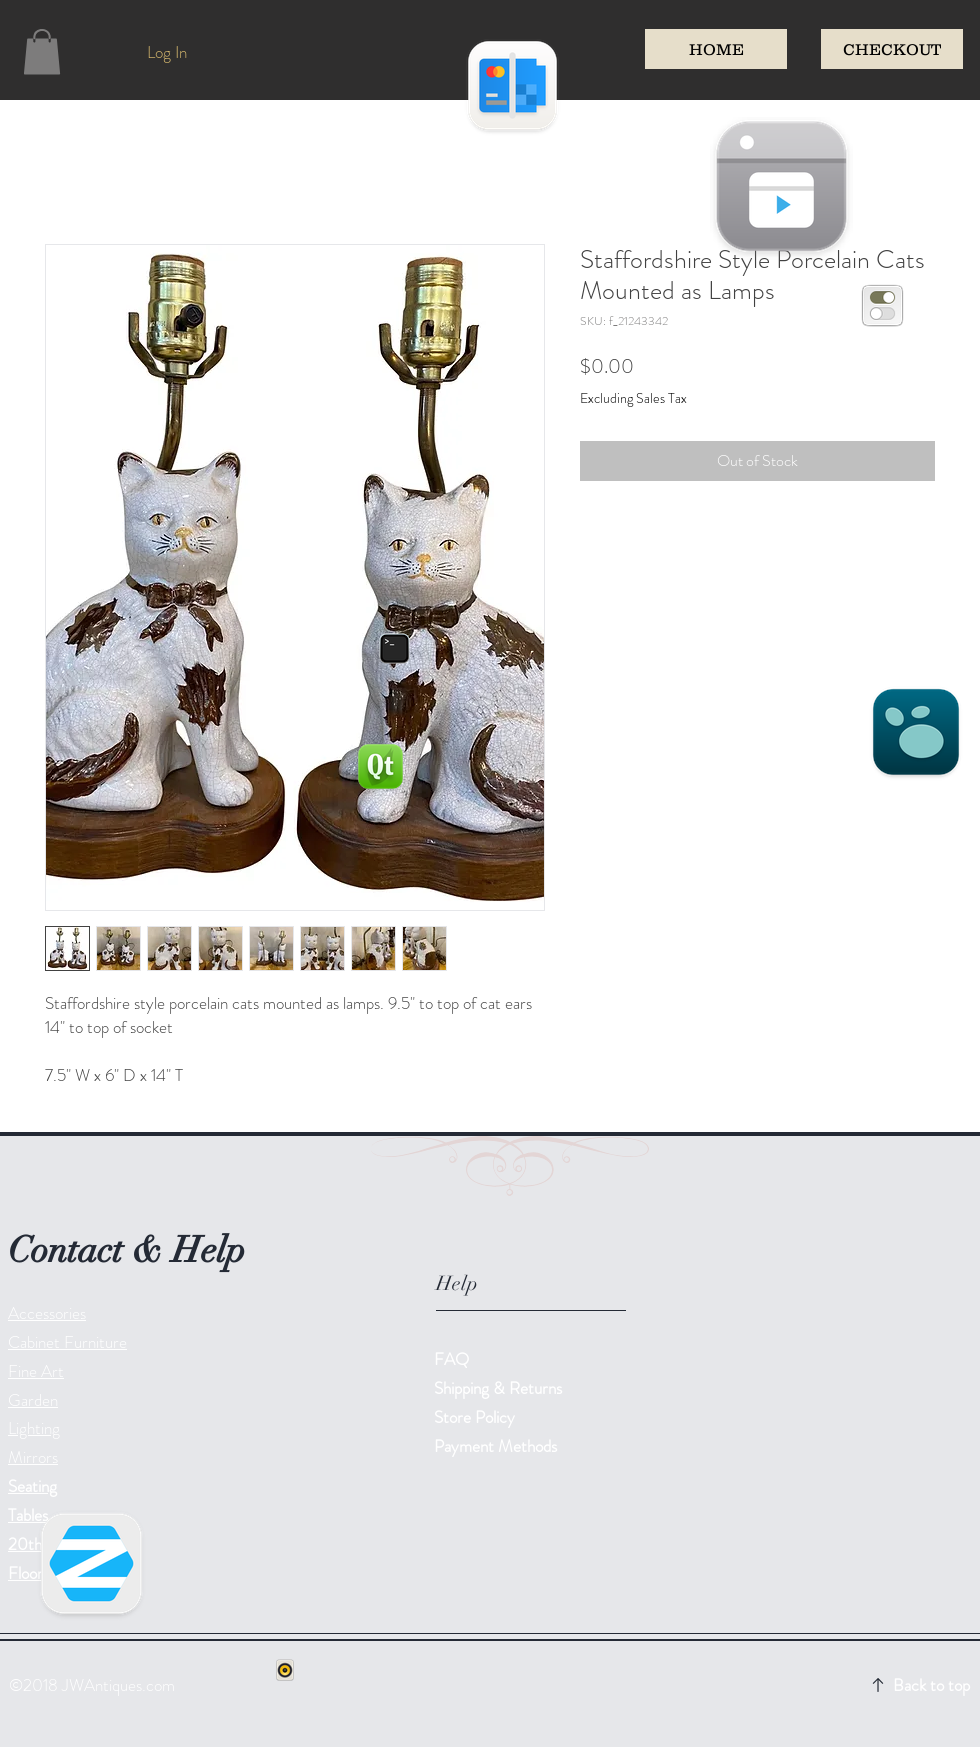 The image size is (980, 1747). What do you see at coordinates (781, 188) in the screenshot?
I see `open video or media playback preferences` at bounding box center [781, 188].